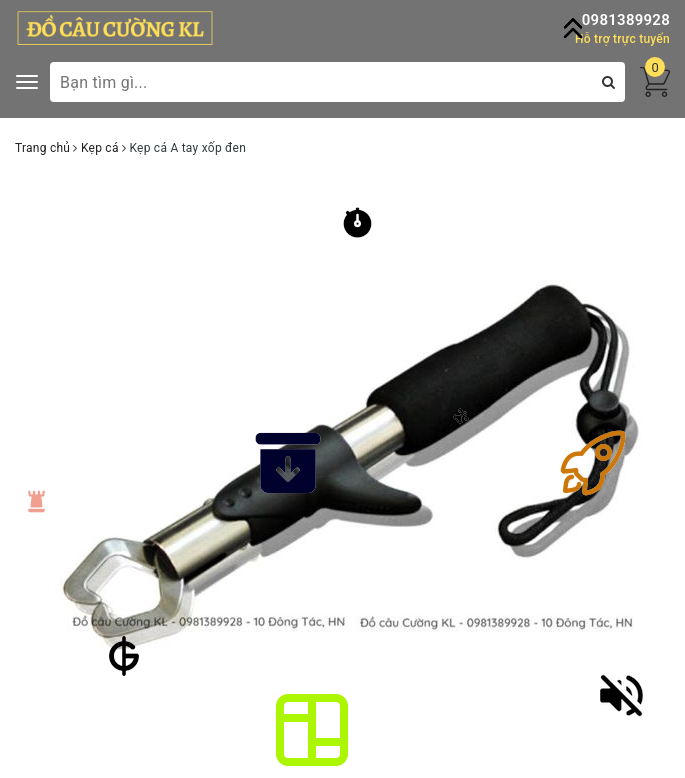 Image resolution: width=685 pixels, height=778 pixels. Describe the element at coordinates (593, 463) in the screenshot. I see `launch or deploy an application` at that location.